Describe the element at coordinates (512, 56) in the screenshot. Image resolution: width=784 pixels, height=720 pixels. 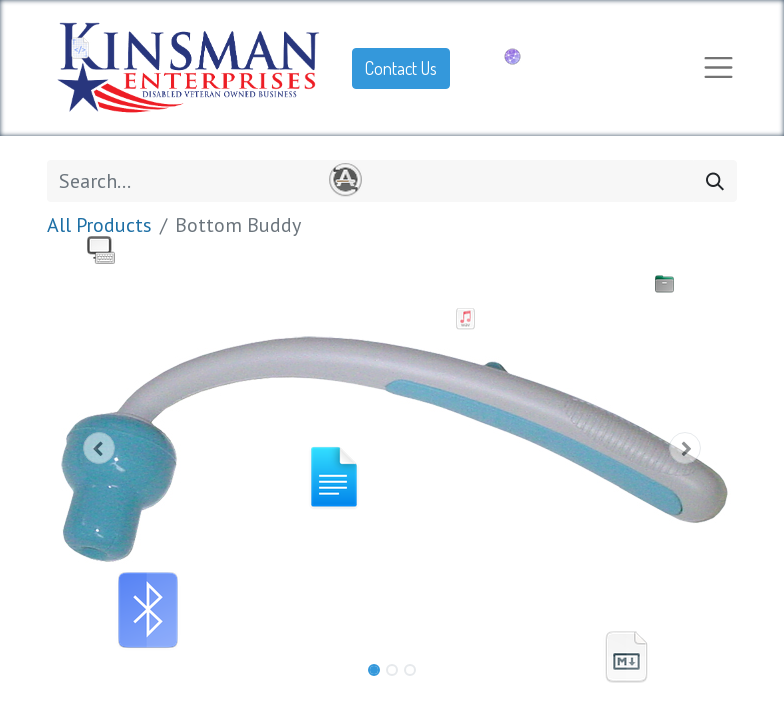
I see `open internet browser or web applications` at that location.